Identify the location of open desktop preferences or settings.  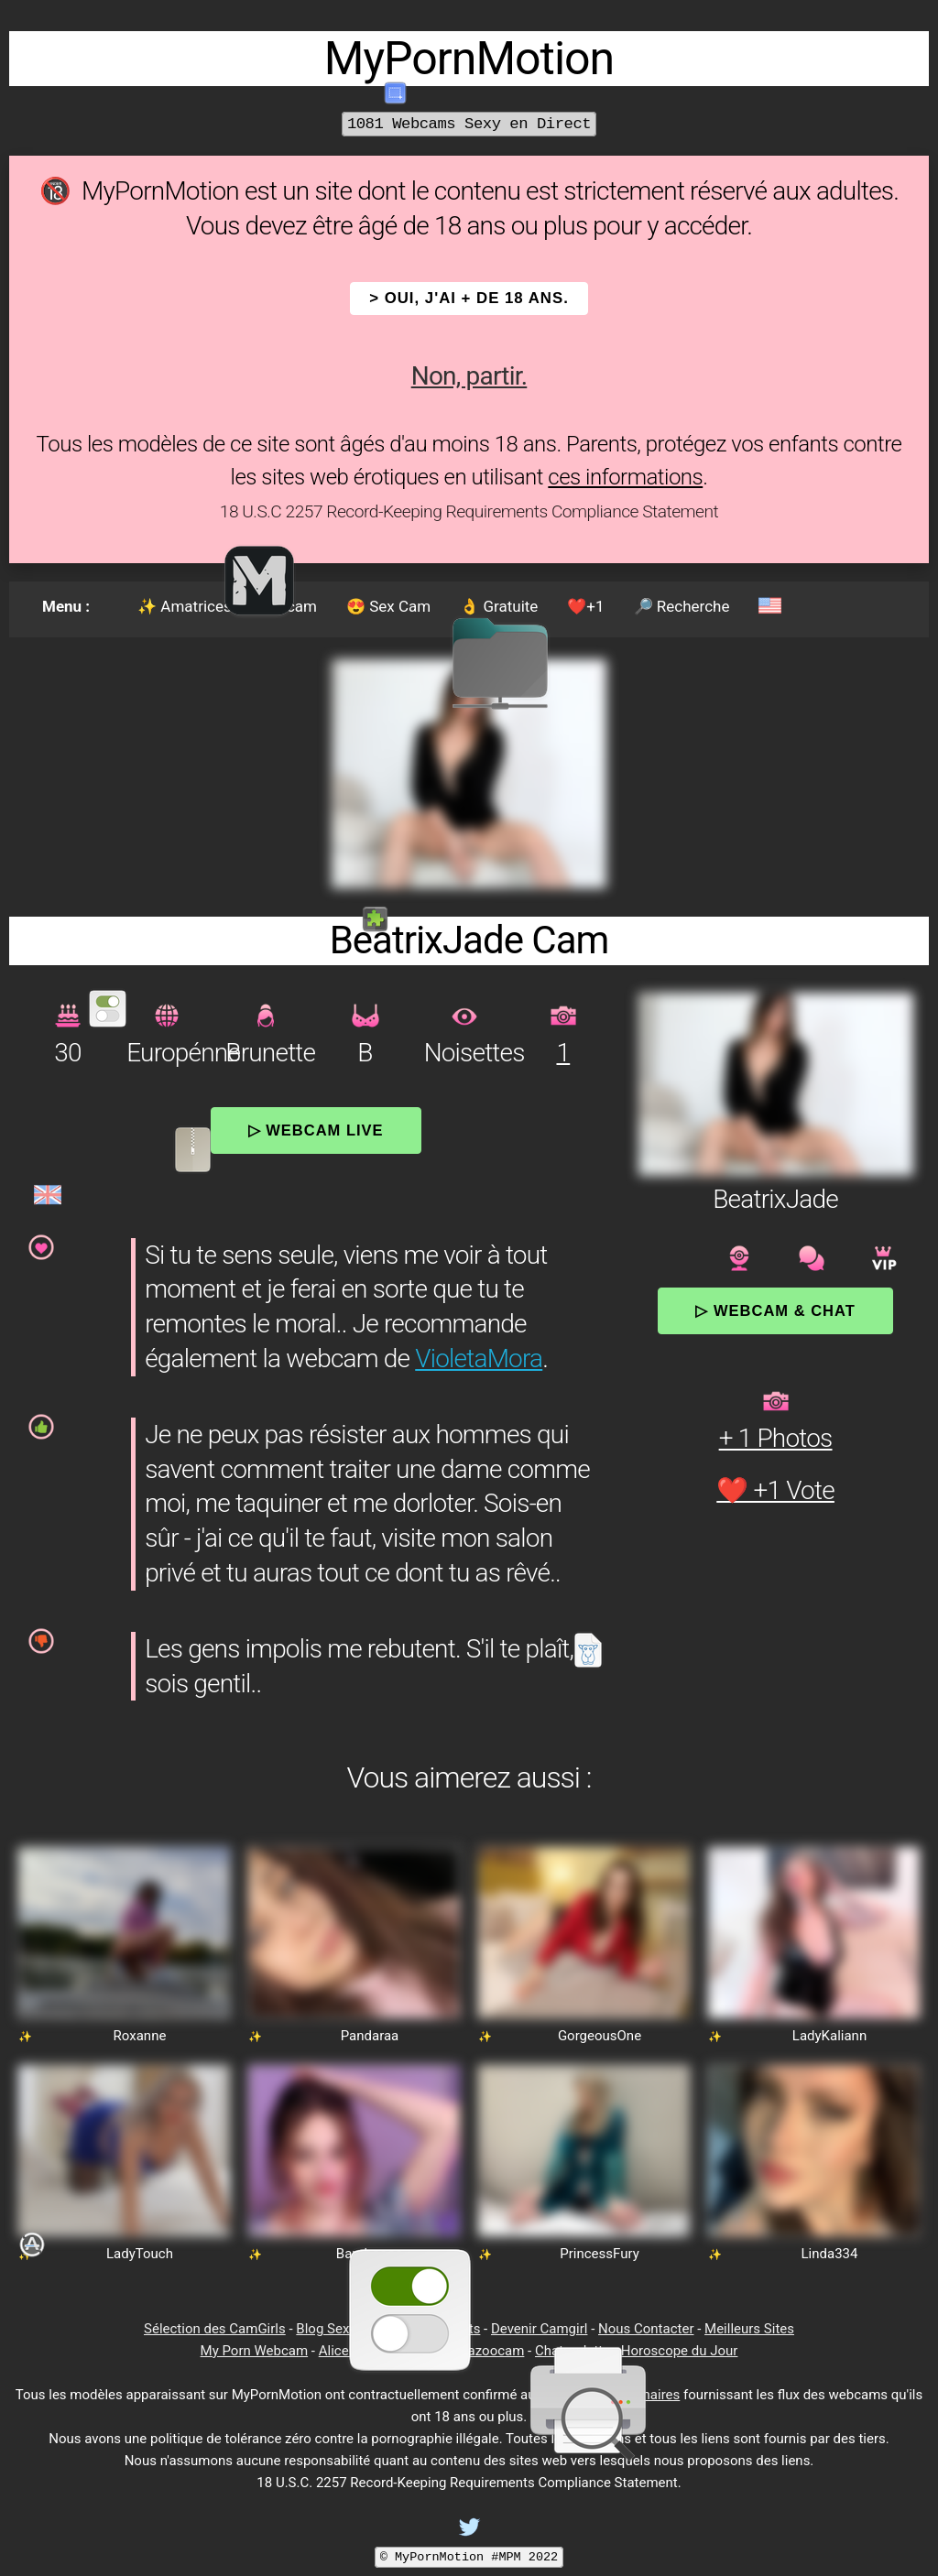
(409, 2310).